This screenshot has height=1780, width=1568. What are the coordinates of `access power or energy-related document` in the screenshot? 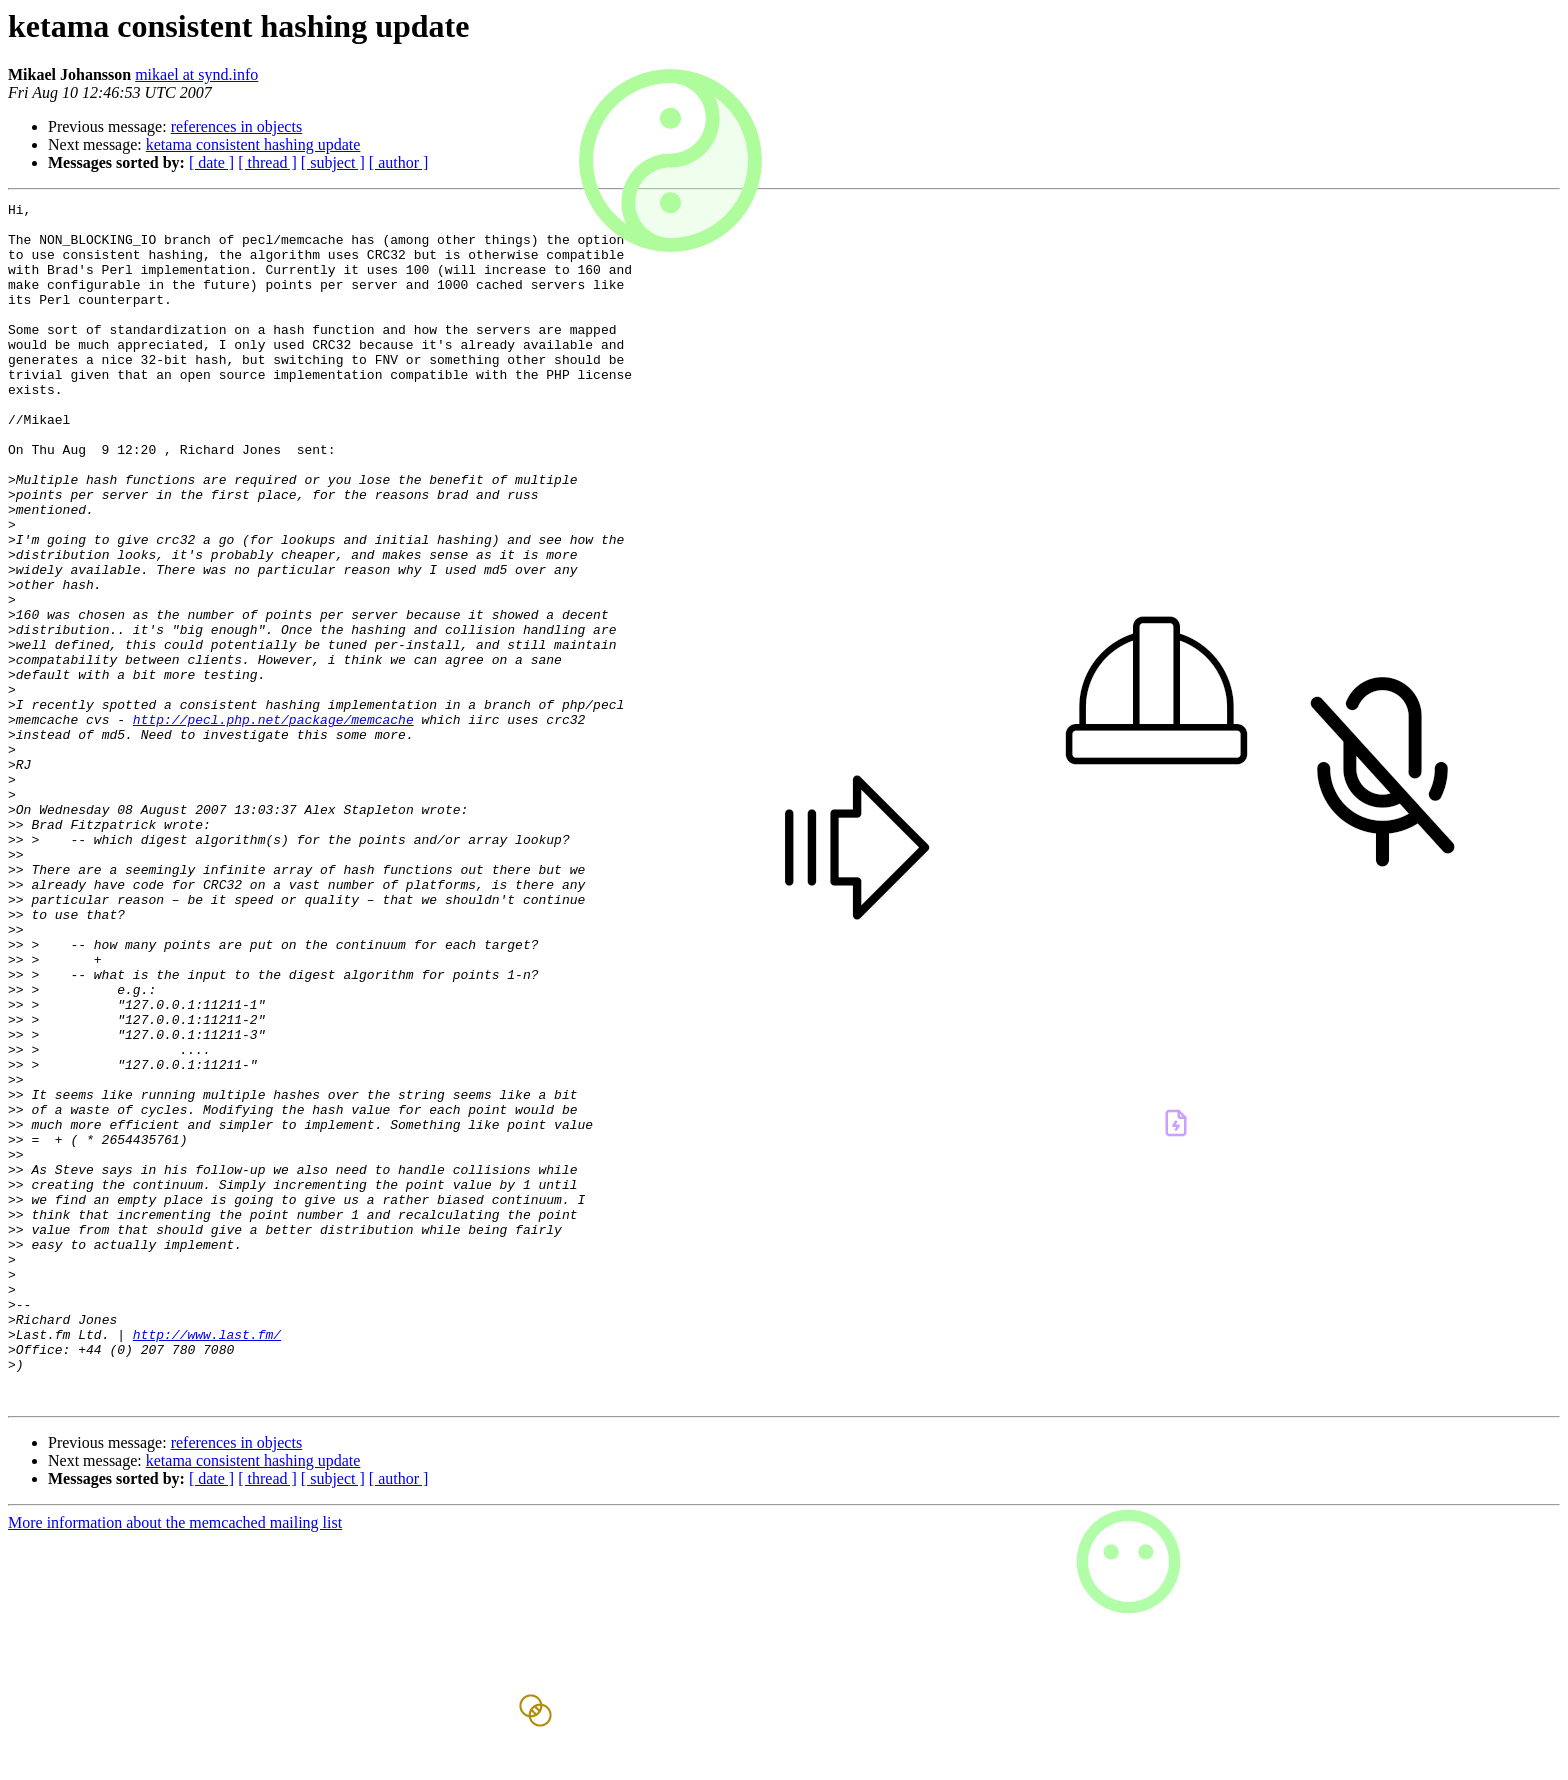 It's located at (1176, 1123).